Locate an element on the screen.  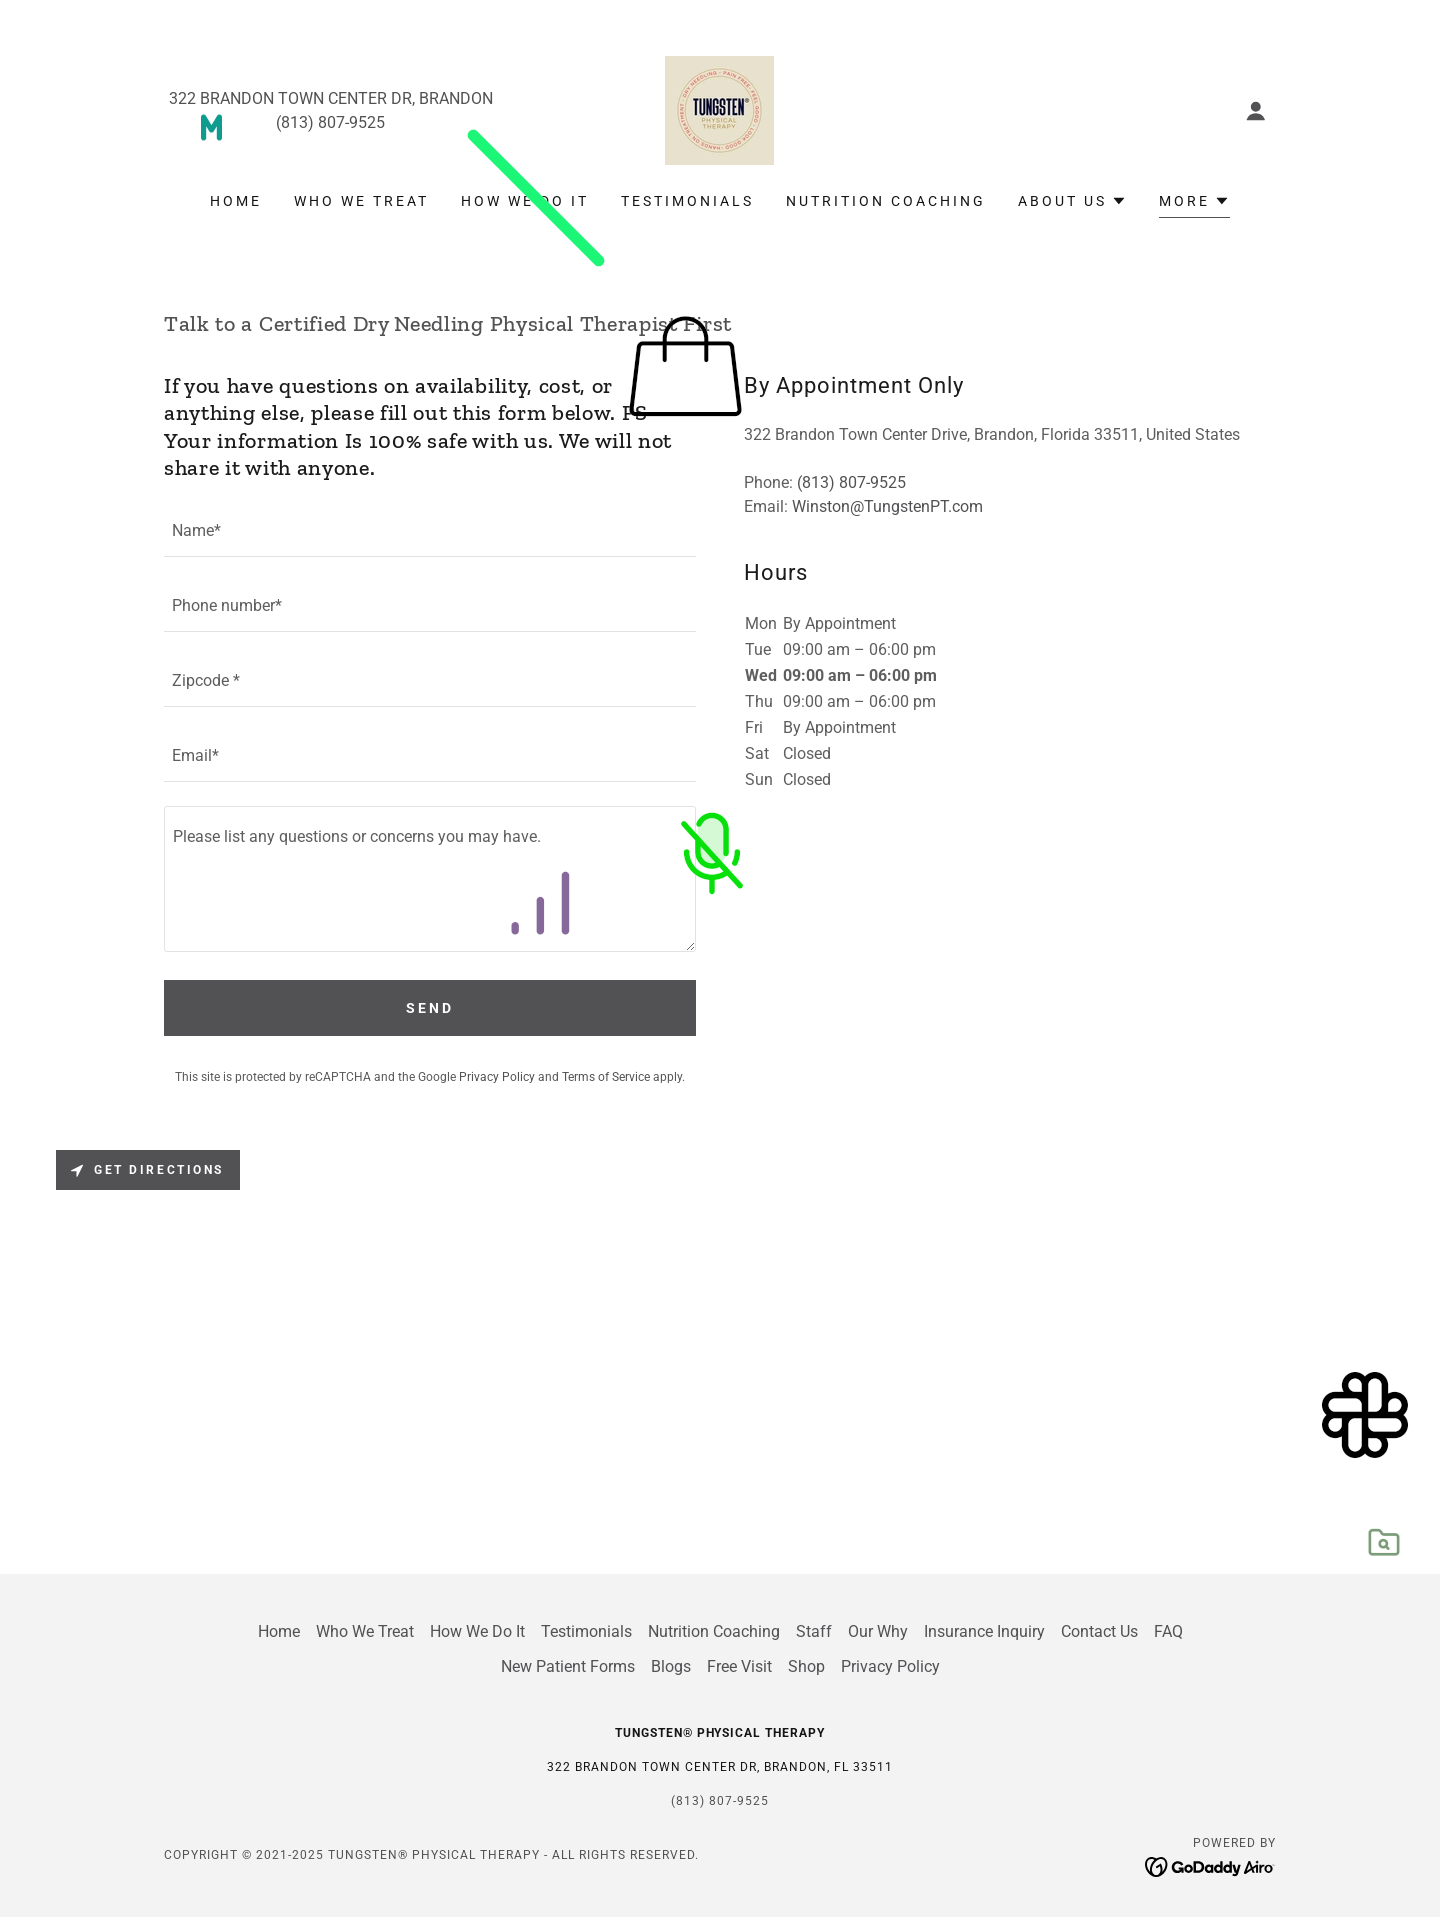
indicates medium size option is located at coordinates (211, 127).